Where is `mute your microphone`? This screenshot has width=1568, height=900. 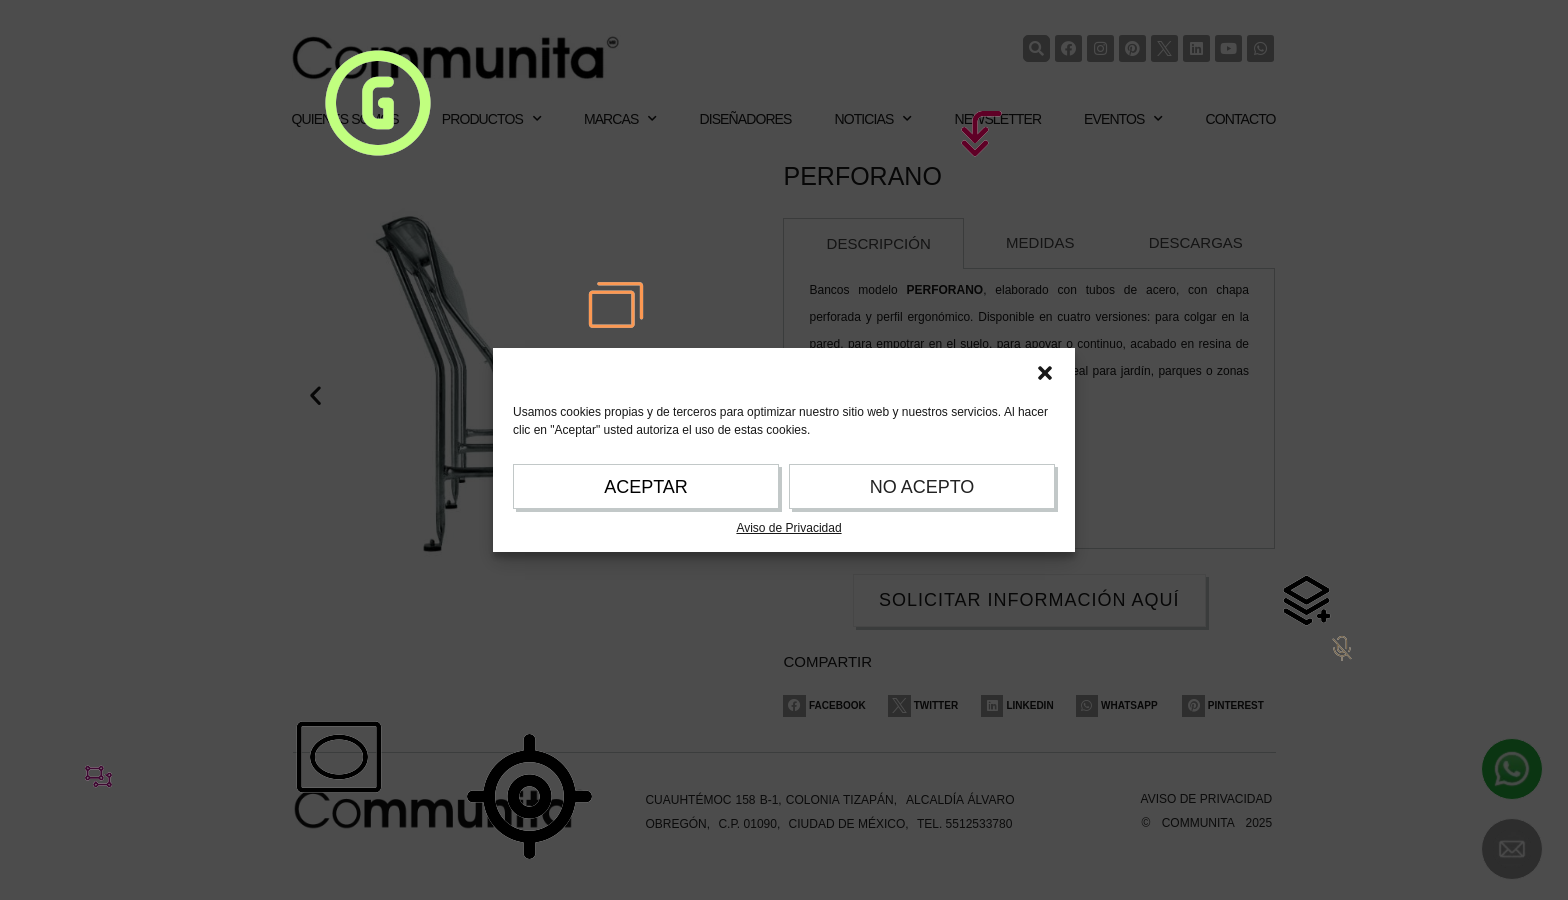
mute your microphone is located at coordinates (1342, 648).